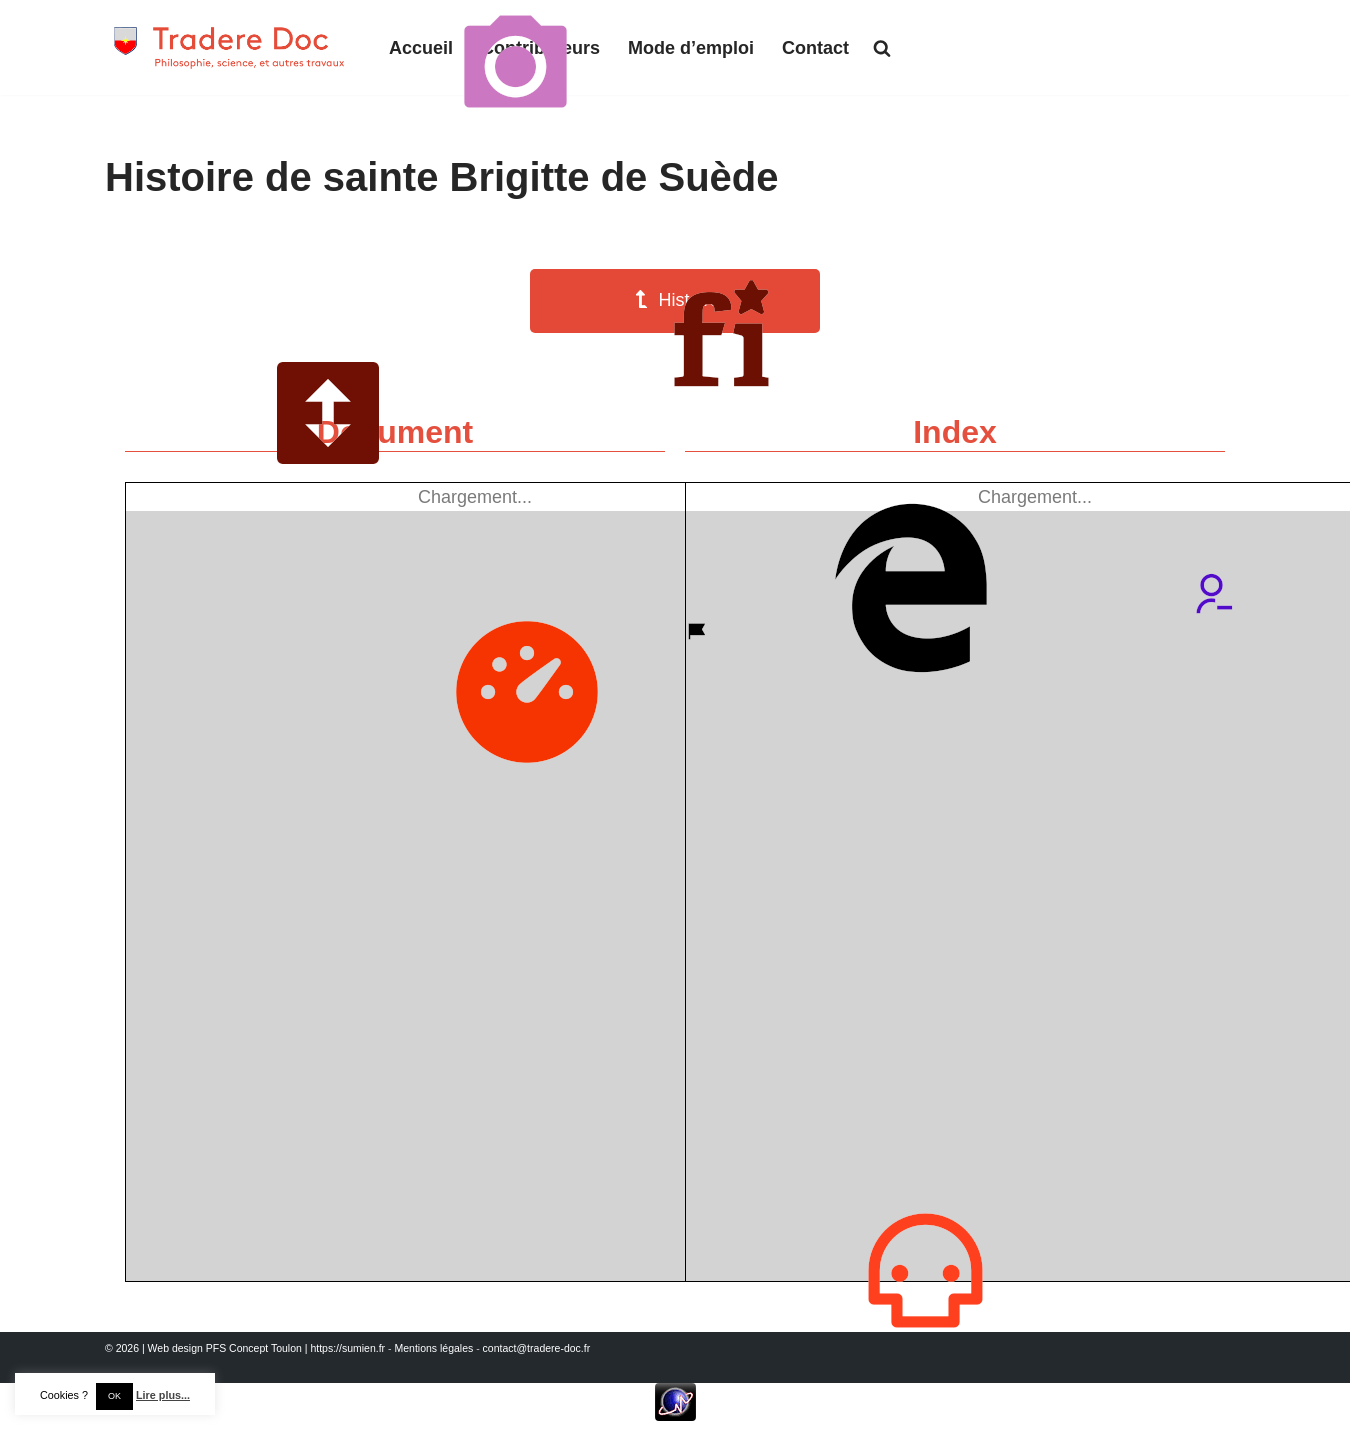 The width and height of the screenshot is (1350, 1430). What do you see at coordinates (925, 1270) in the screenshot?
I see `indicates dangerous or hazardous content` at bounding box center [925, 1270].